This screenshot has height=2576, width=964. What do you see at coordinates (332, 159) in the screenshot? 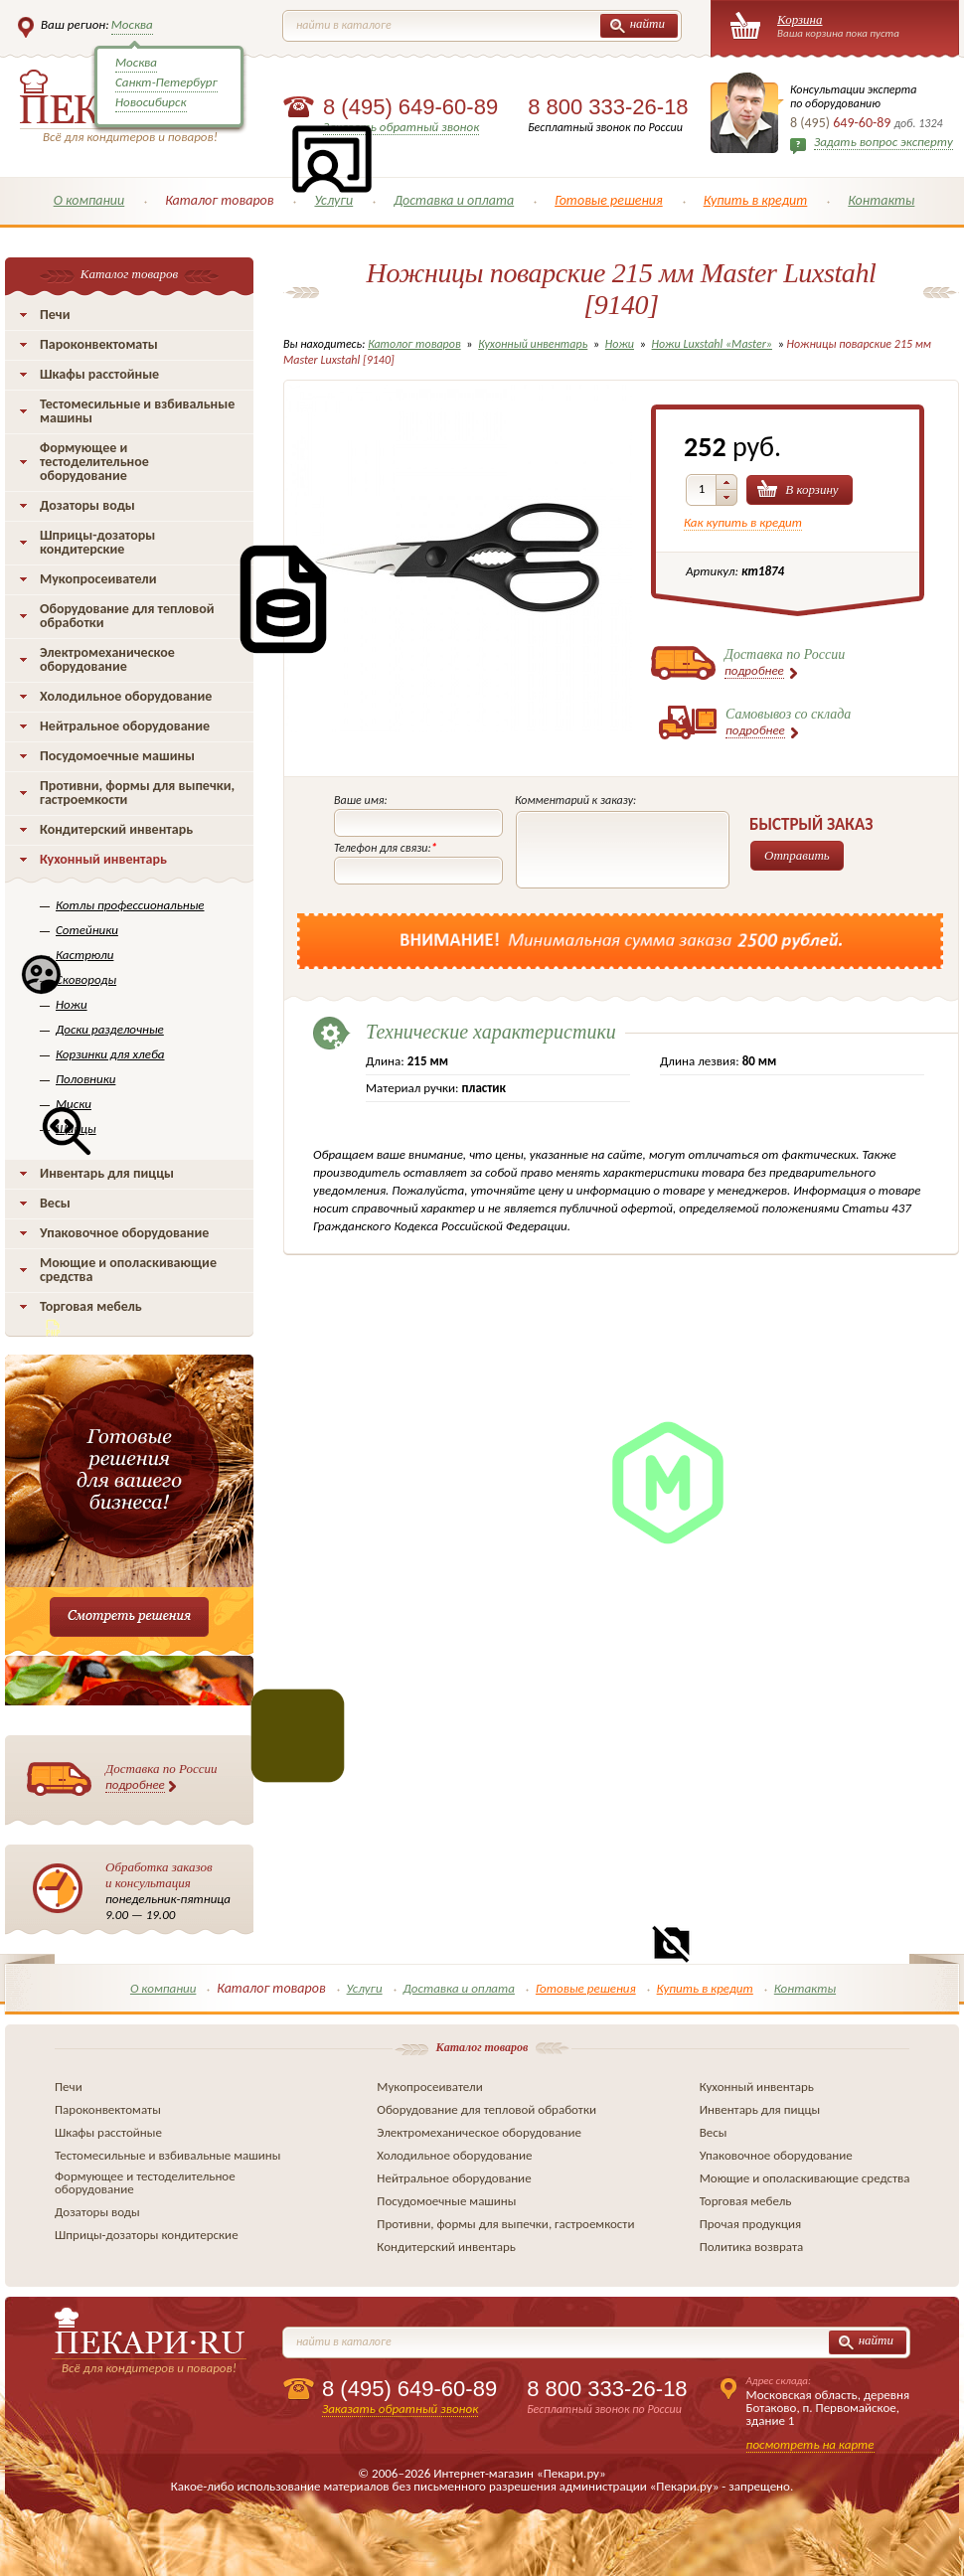
I see `access teaching or presentation mode` at bounding box center [332, 159].